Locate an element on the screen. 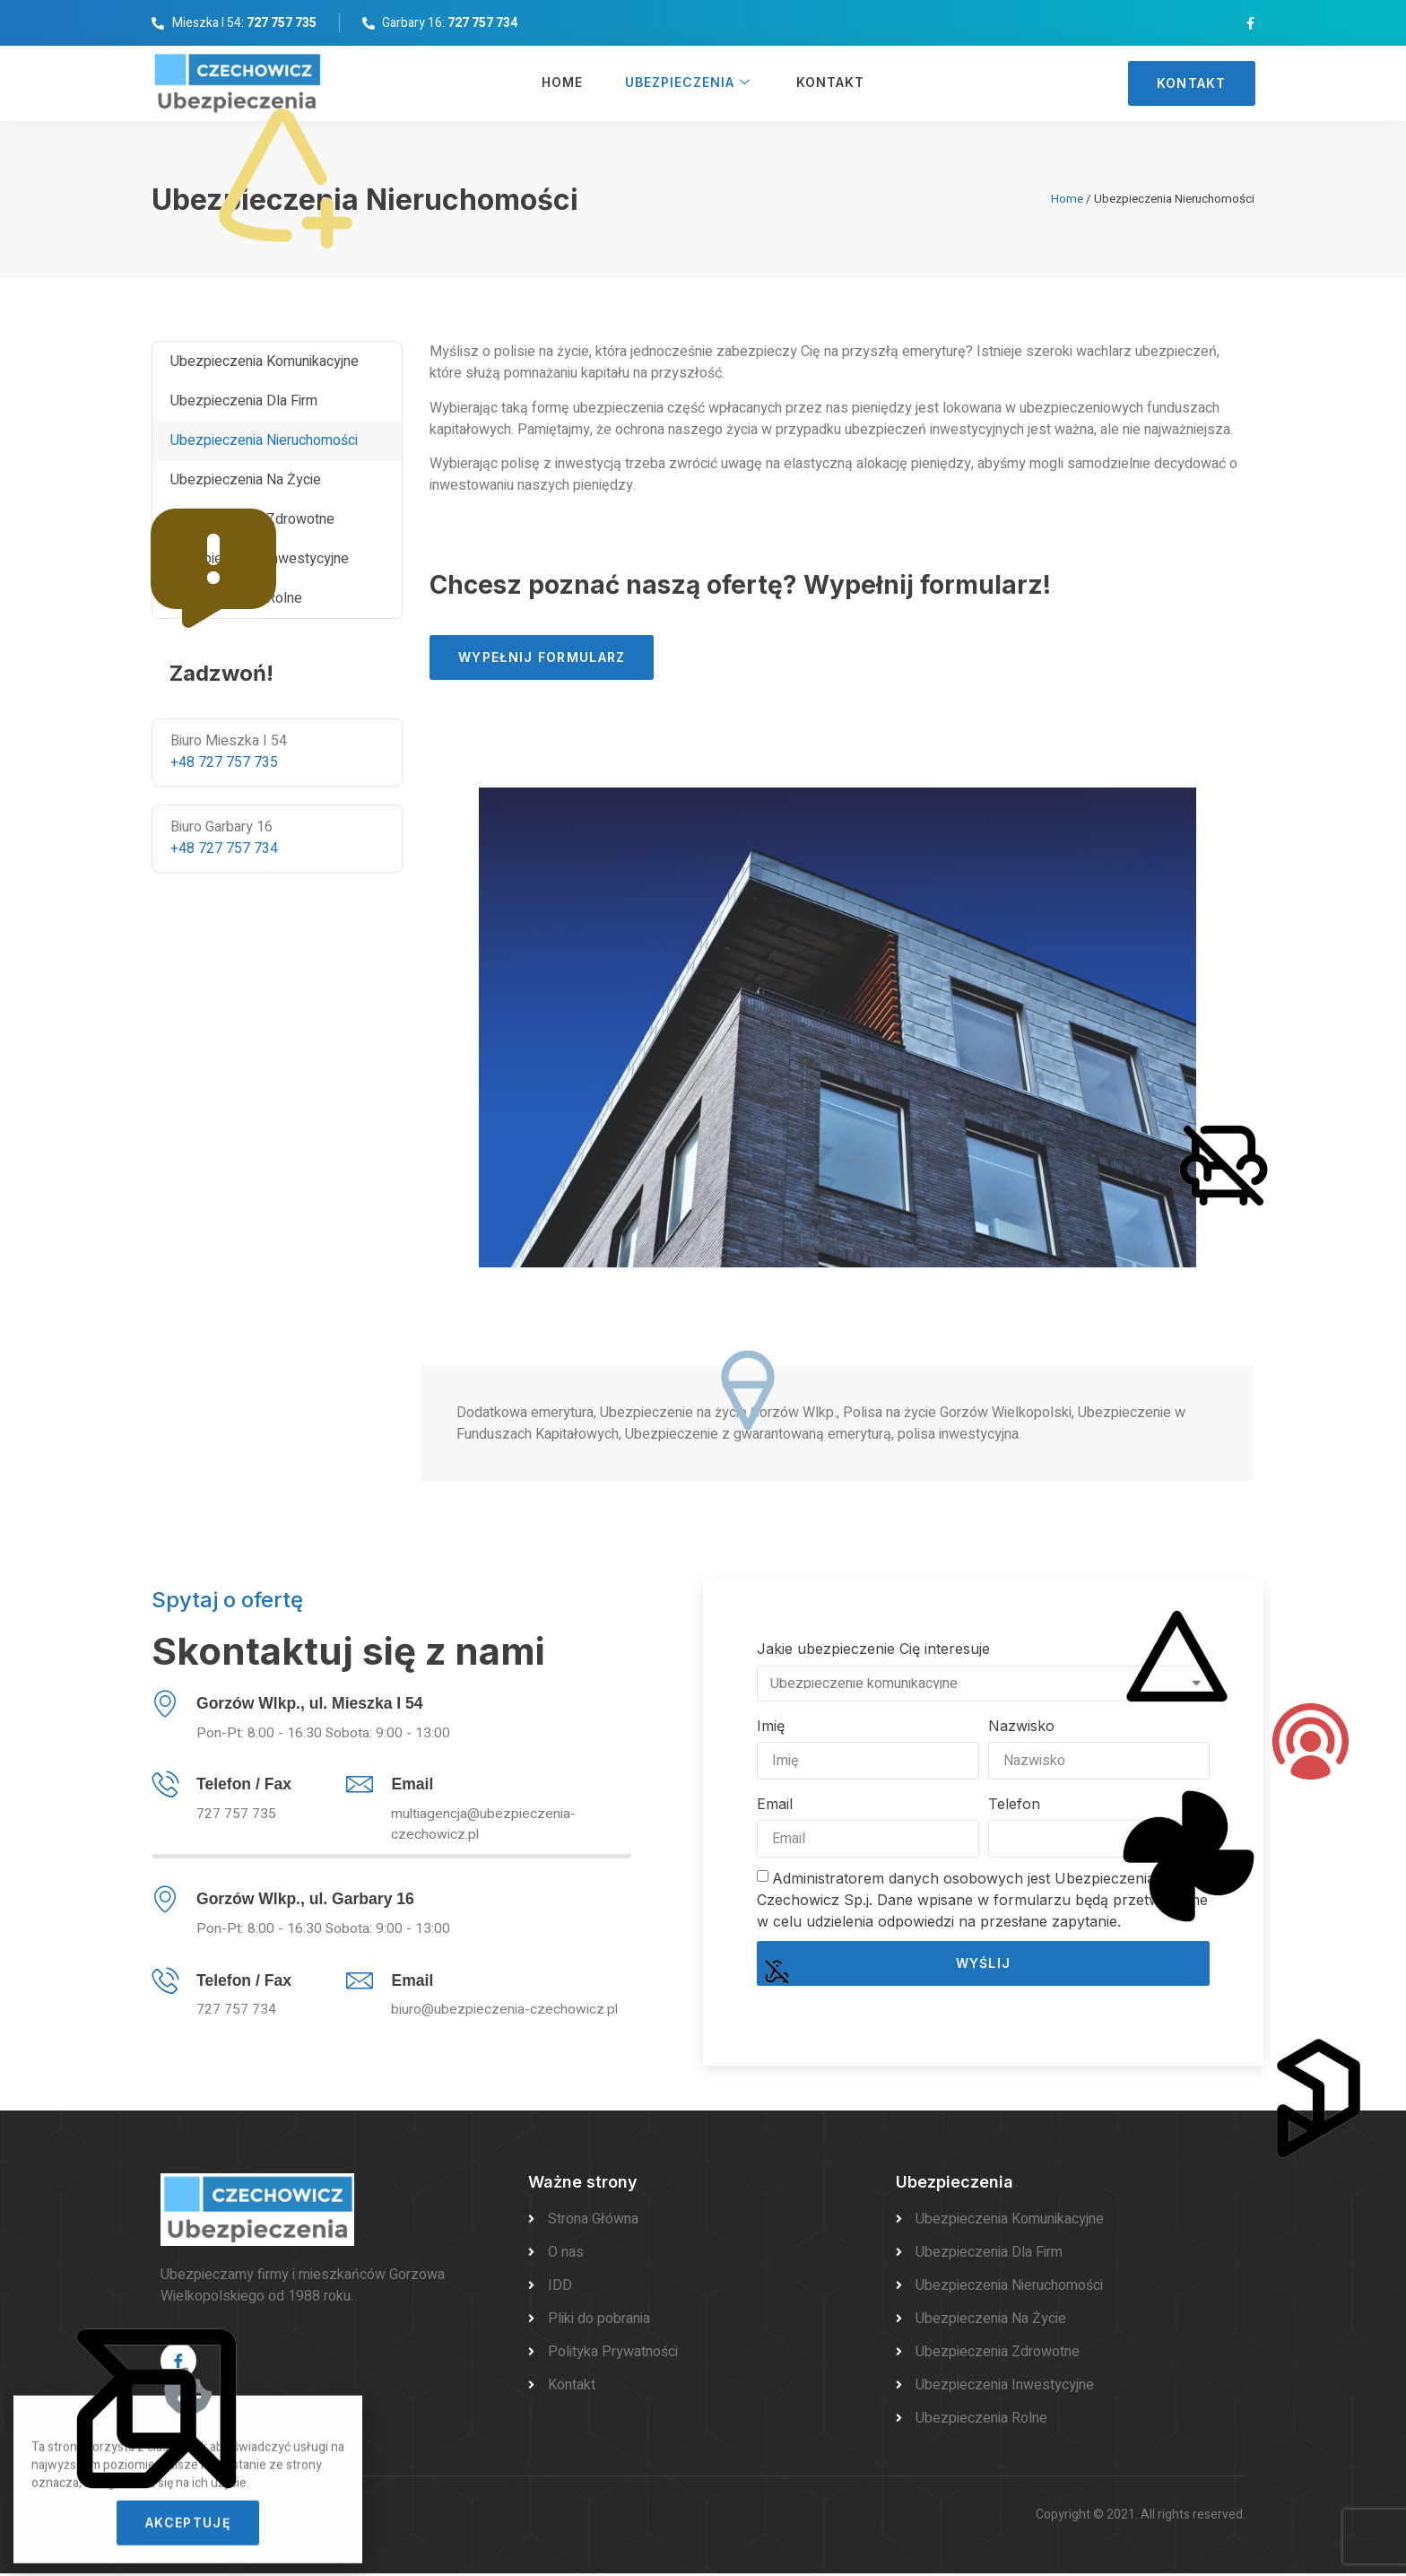  open Printables 3D printing community is located at coordinates (1318, 2098).